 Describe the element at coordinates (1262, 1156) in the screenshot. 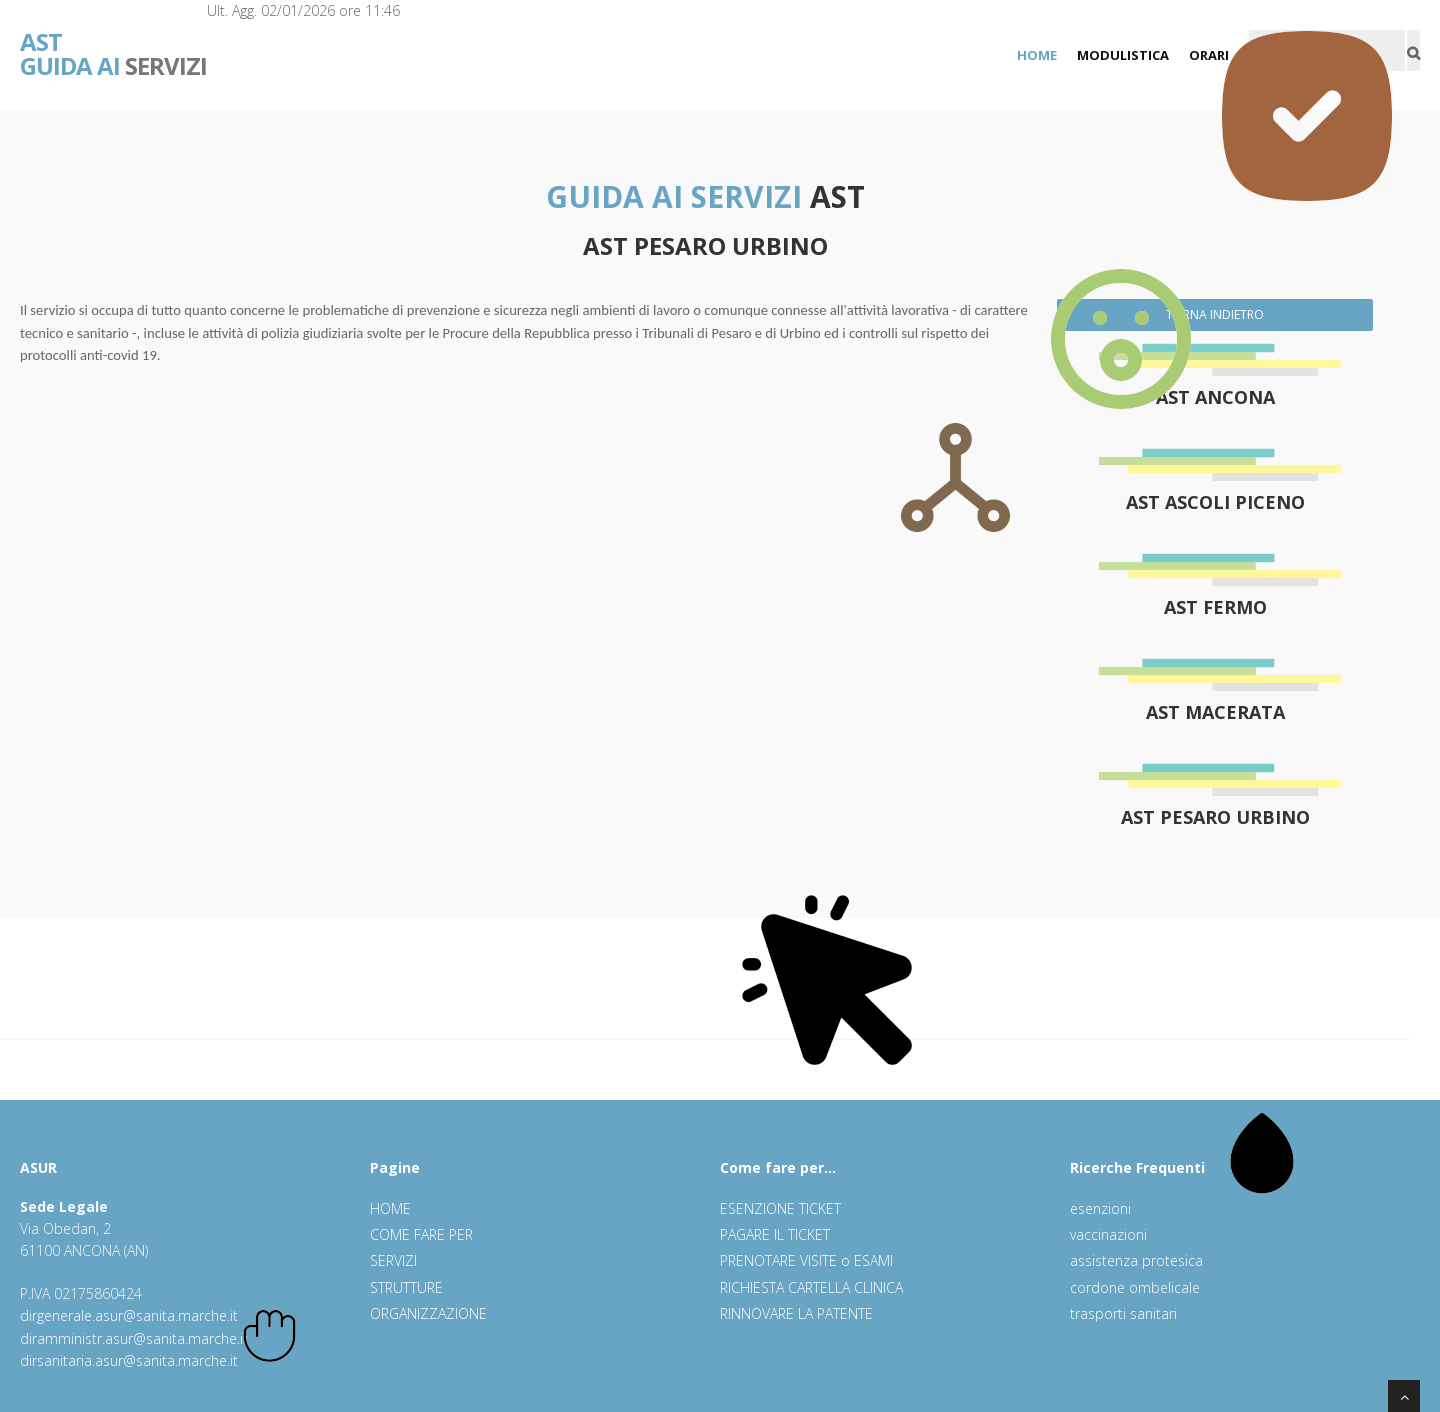

I see `indicates water or liquid-related feature` at that location.